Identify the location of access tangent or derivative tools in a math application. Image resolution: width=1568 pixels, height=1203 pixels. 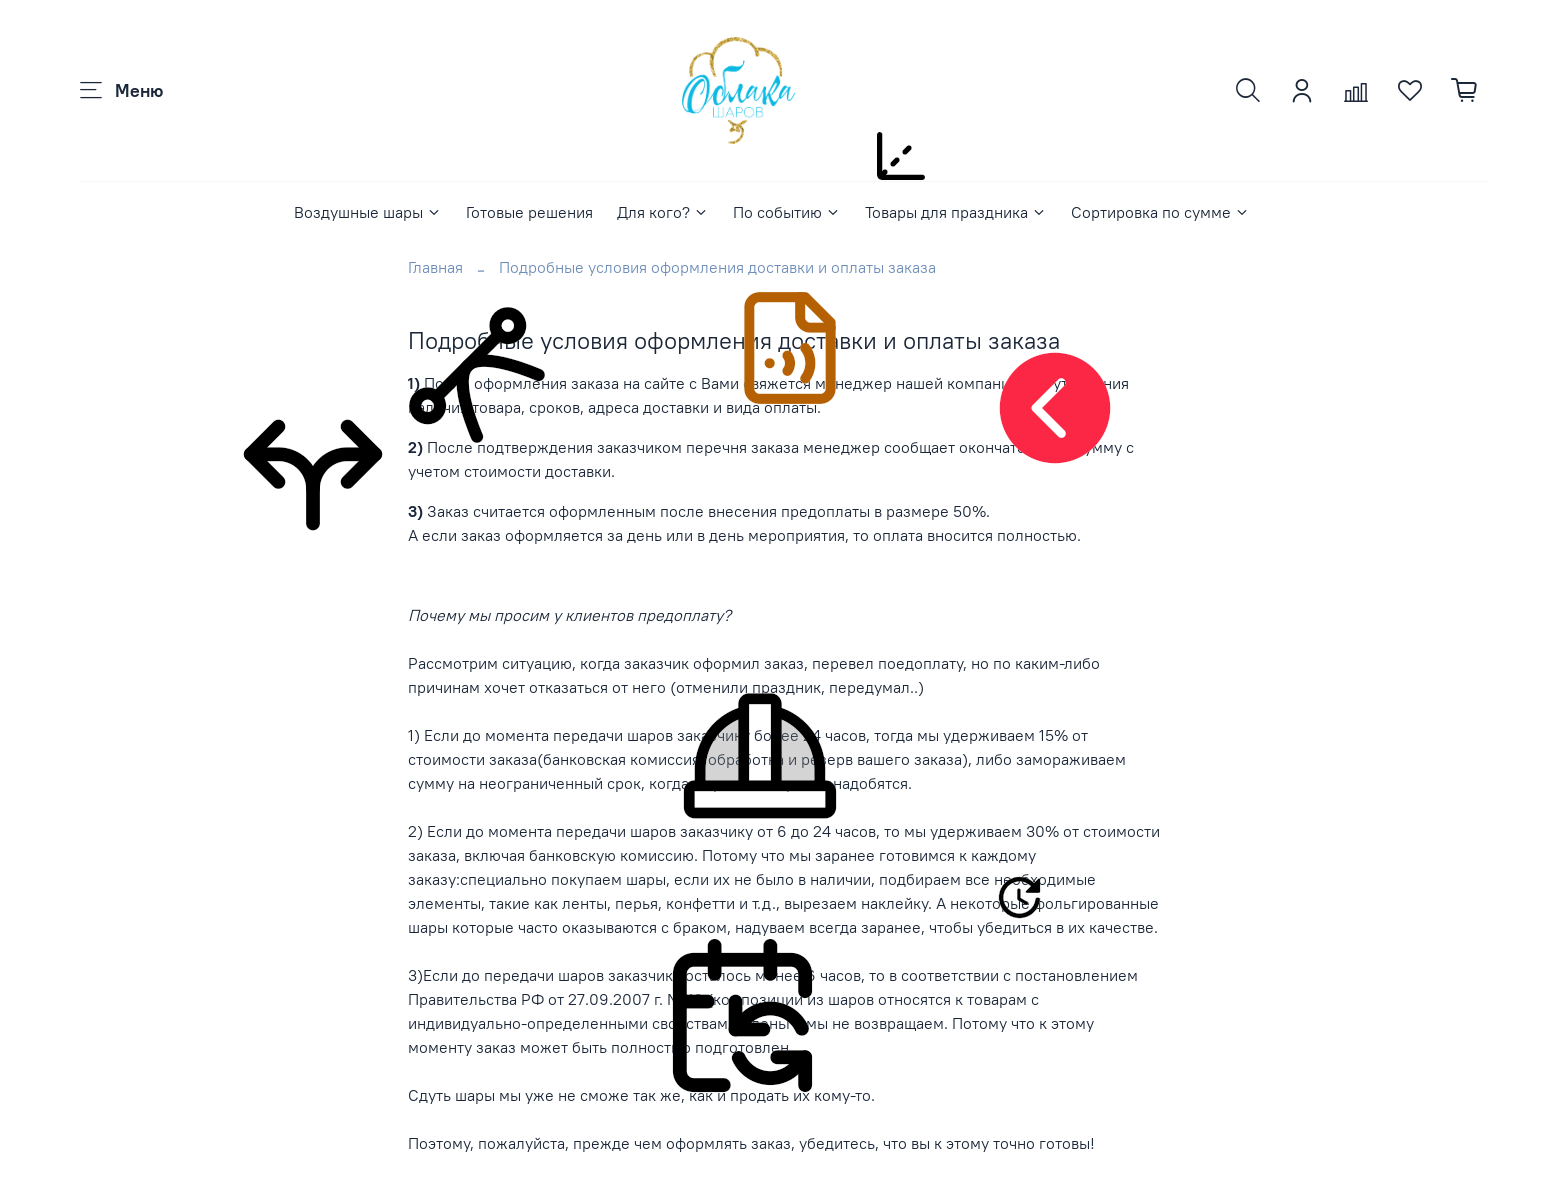
(477, 375).